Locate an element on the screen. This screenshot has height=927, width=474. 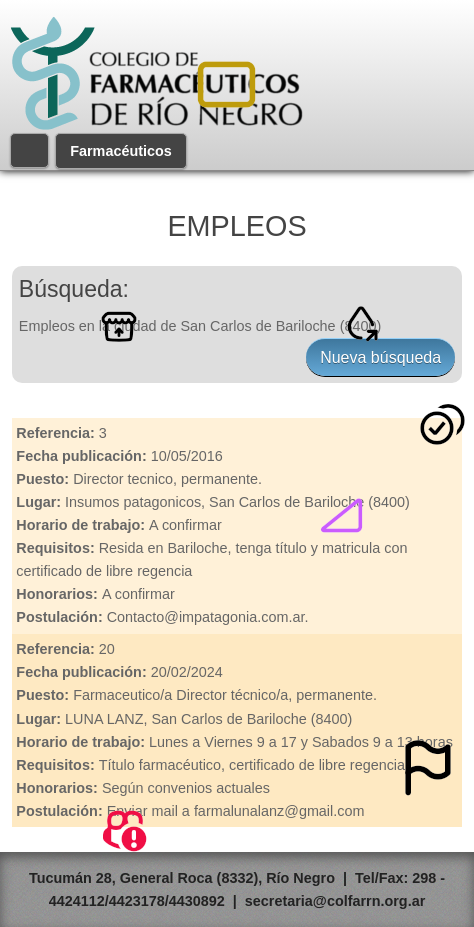
flag or bookmark an item for later is located at coordinates (428, 767).